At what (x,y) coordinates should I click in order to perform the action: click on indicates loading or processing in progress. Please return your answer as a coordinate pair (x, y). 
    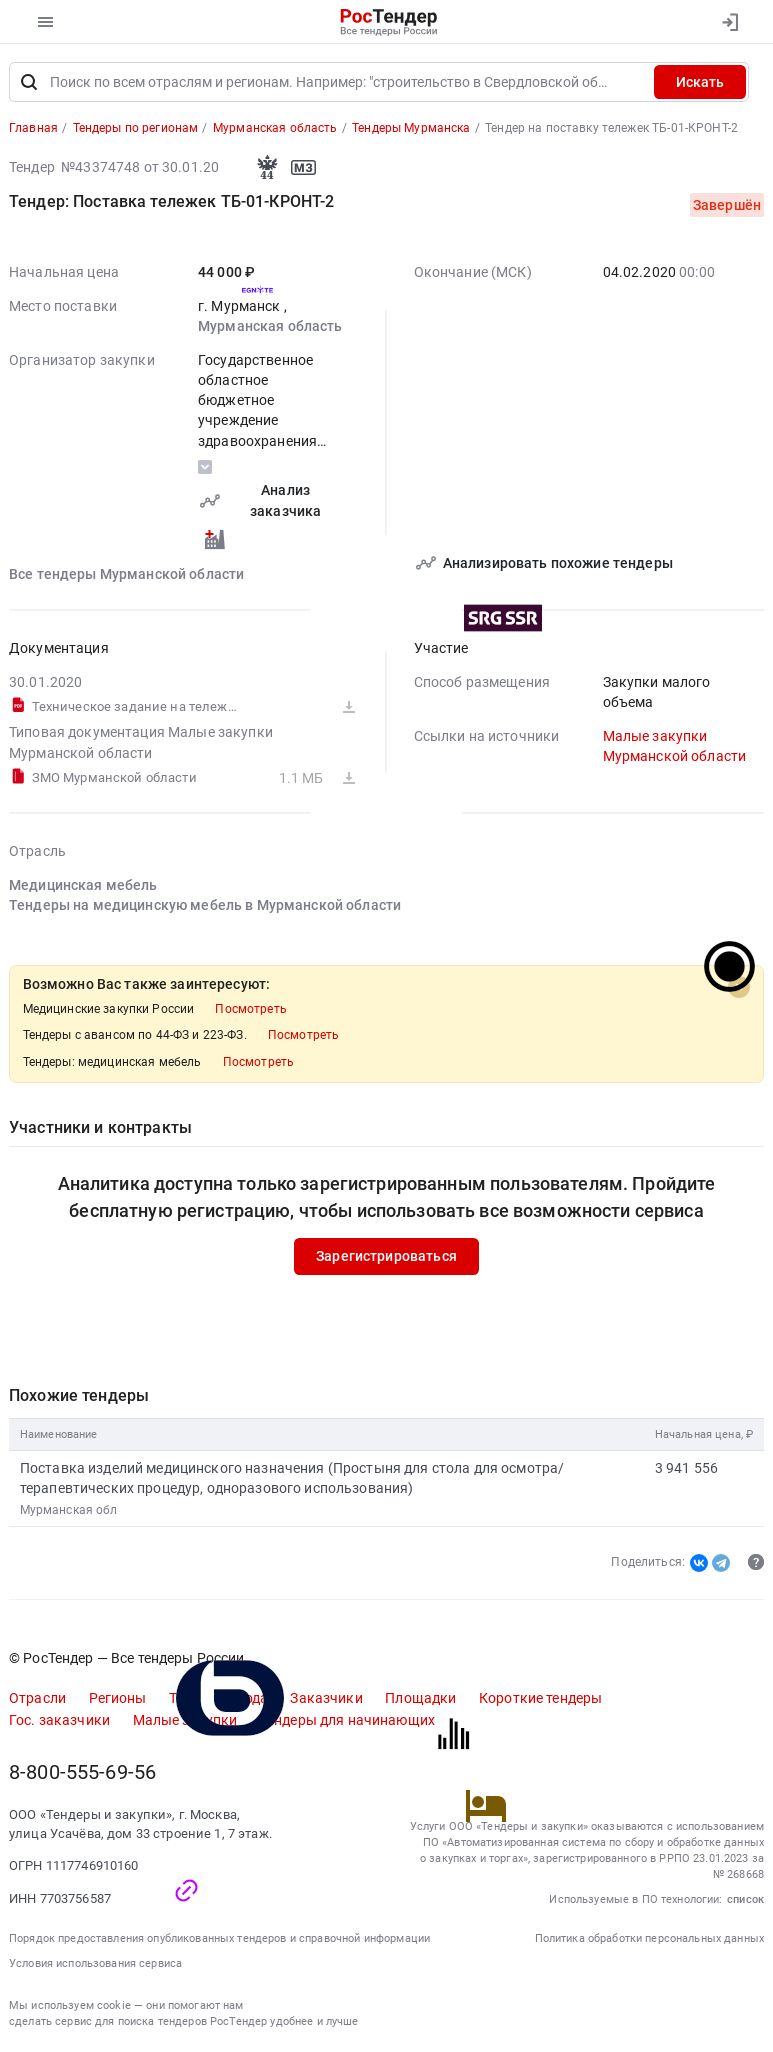
    Looking at the image, I should click on (729, 966).